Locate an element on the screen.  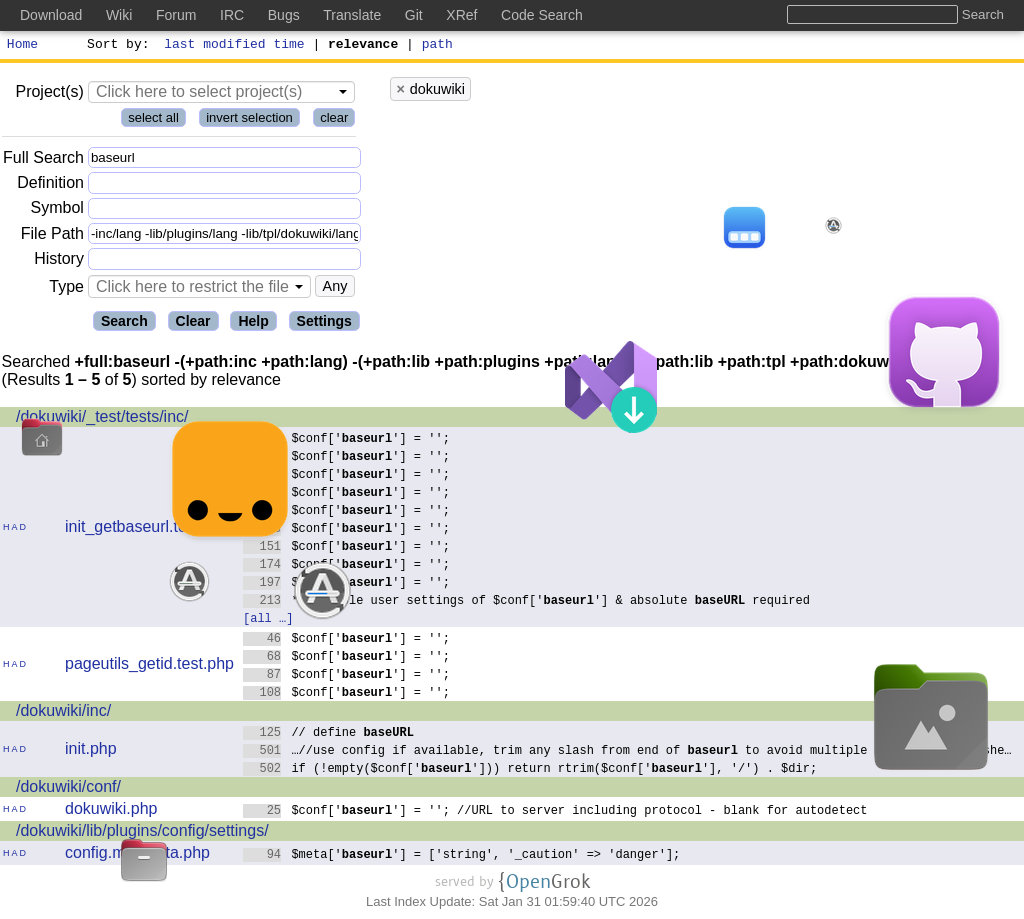
open visual studio installer is located at coordinates (611, 387).